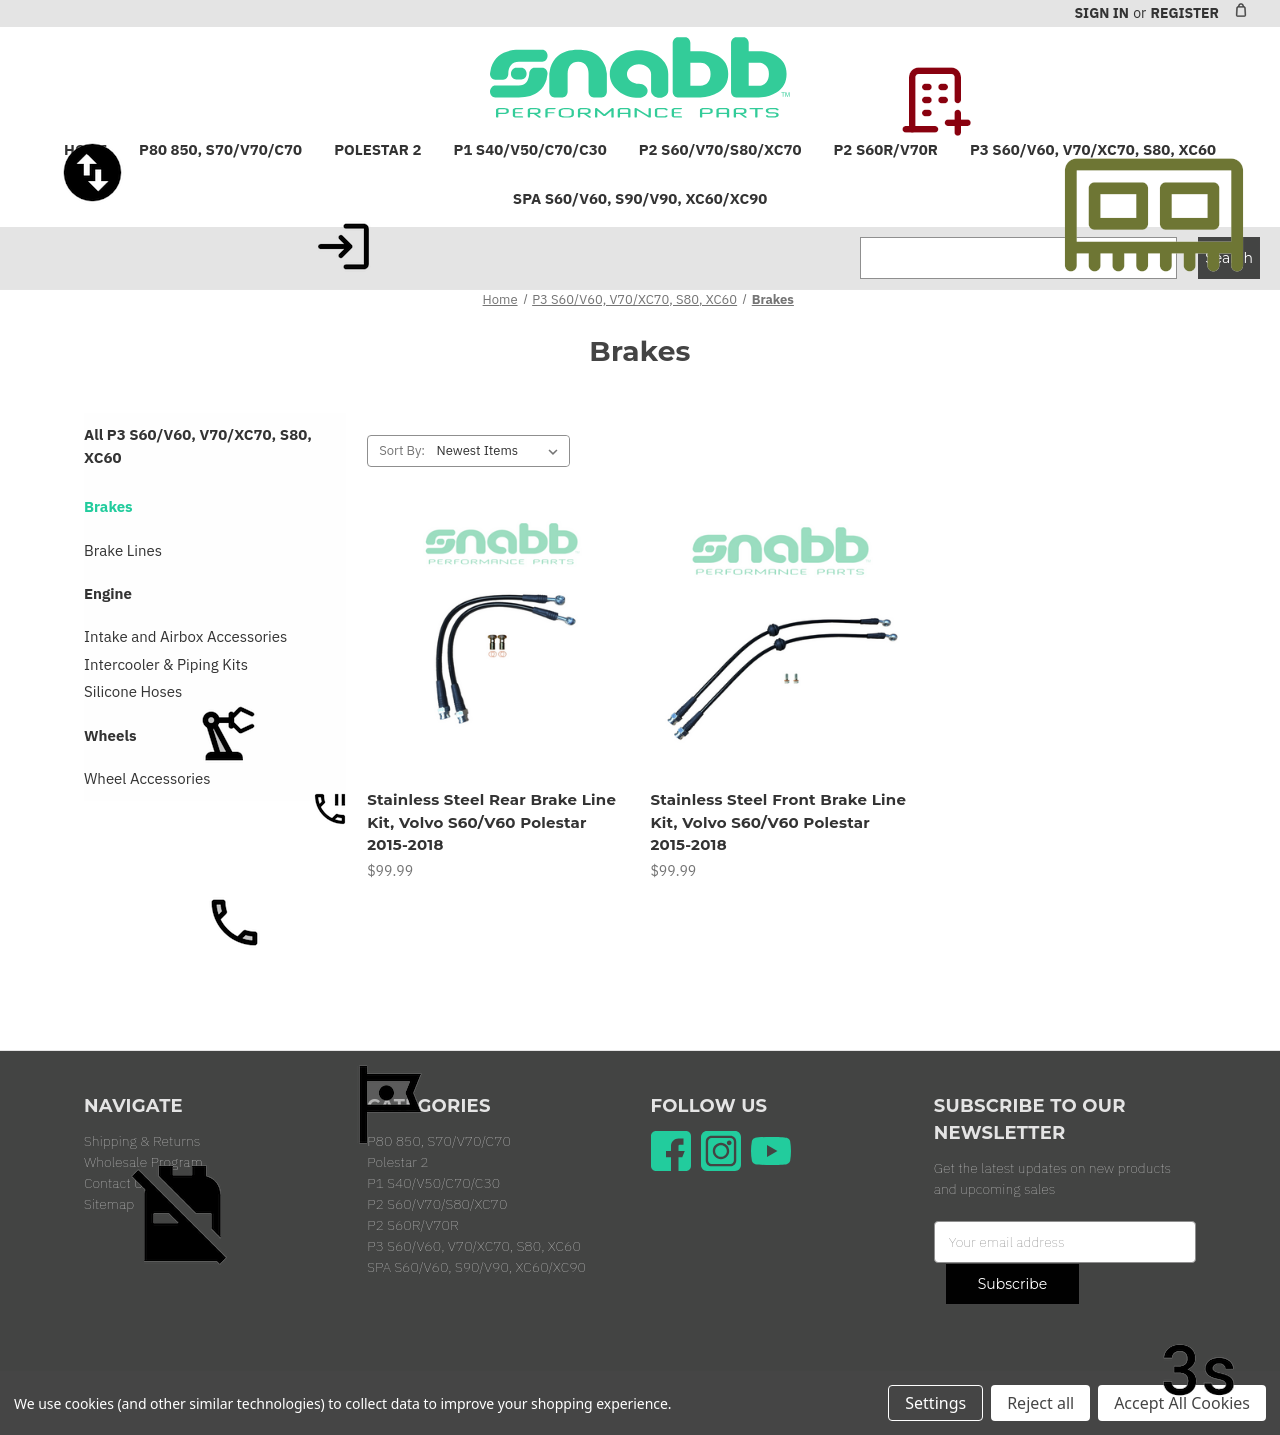 The width and height of the screenshot is (1280, 1435). Describe the element at coordinates (330, 809) in the screenshot. I see `call on hold` at that location.